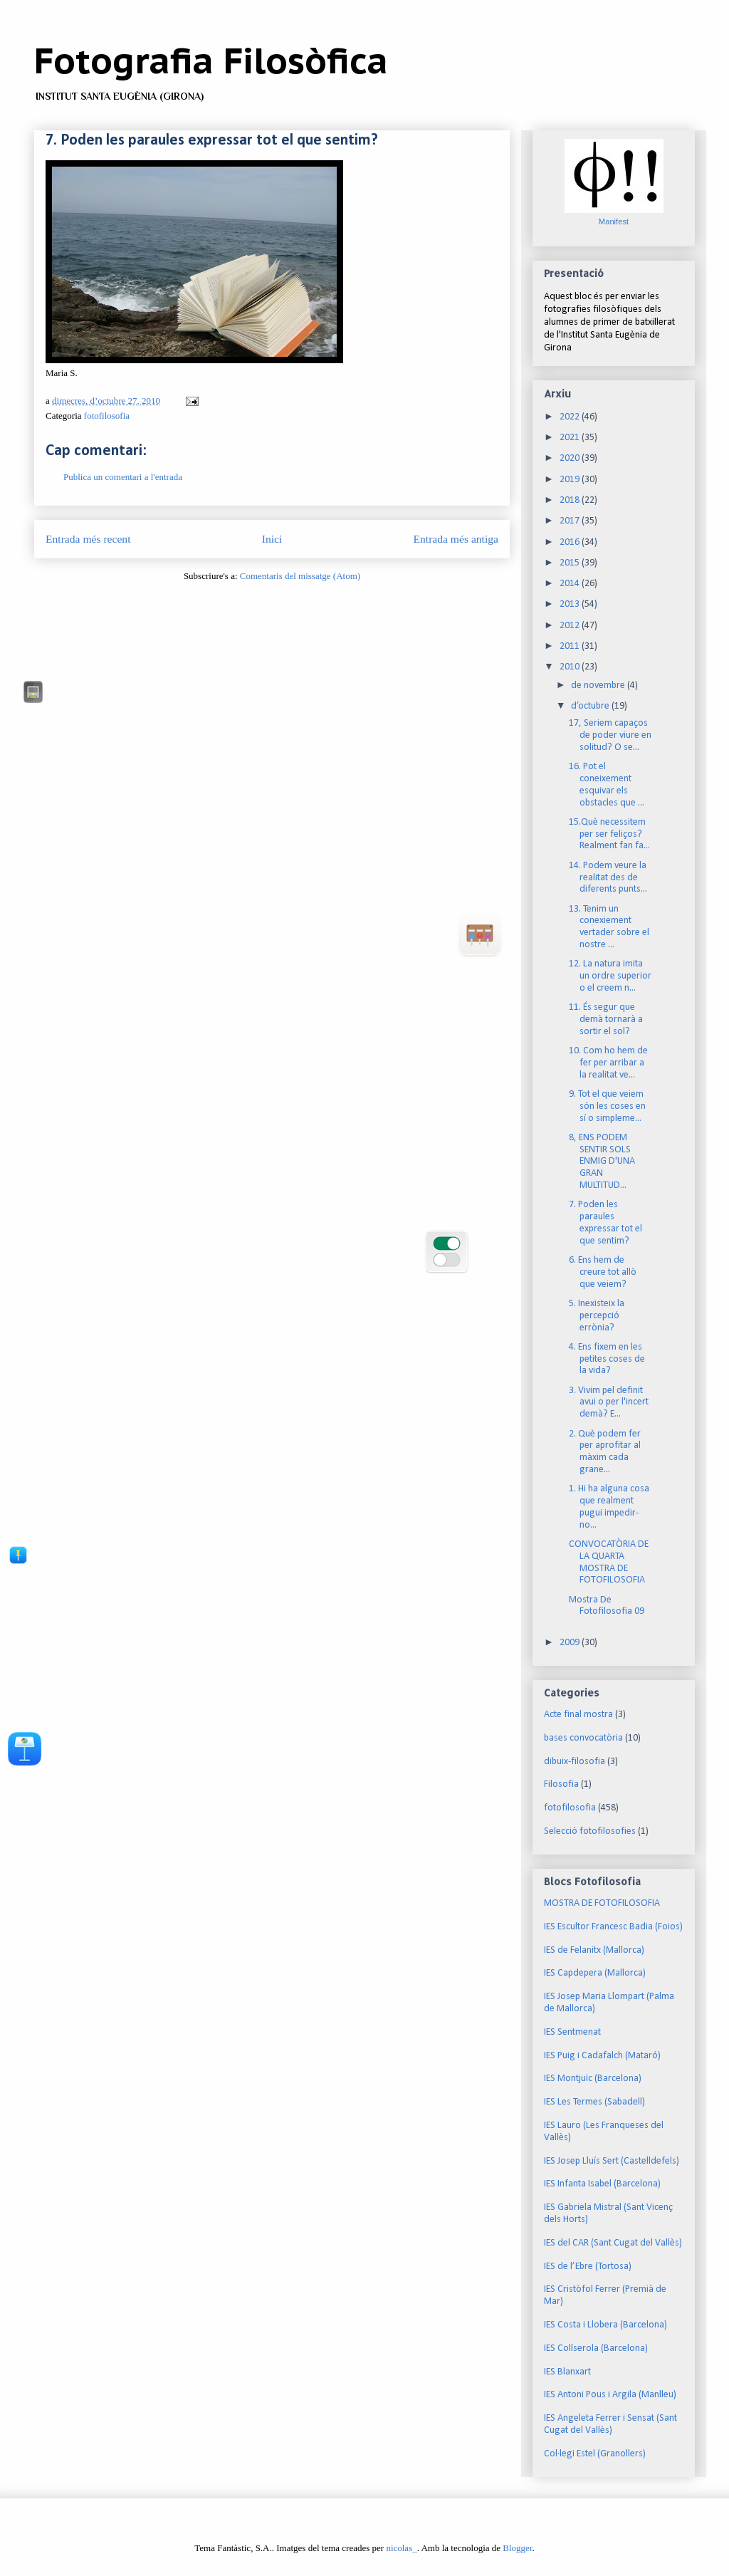 The image size is (729, 2576). What do you see at coordinates (480, 934) in the screenshot?
I see `open keyrack password manager` at bounding box center [480, 934].